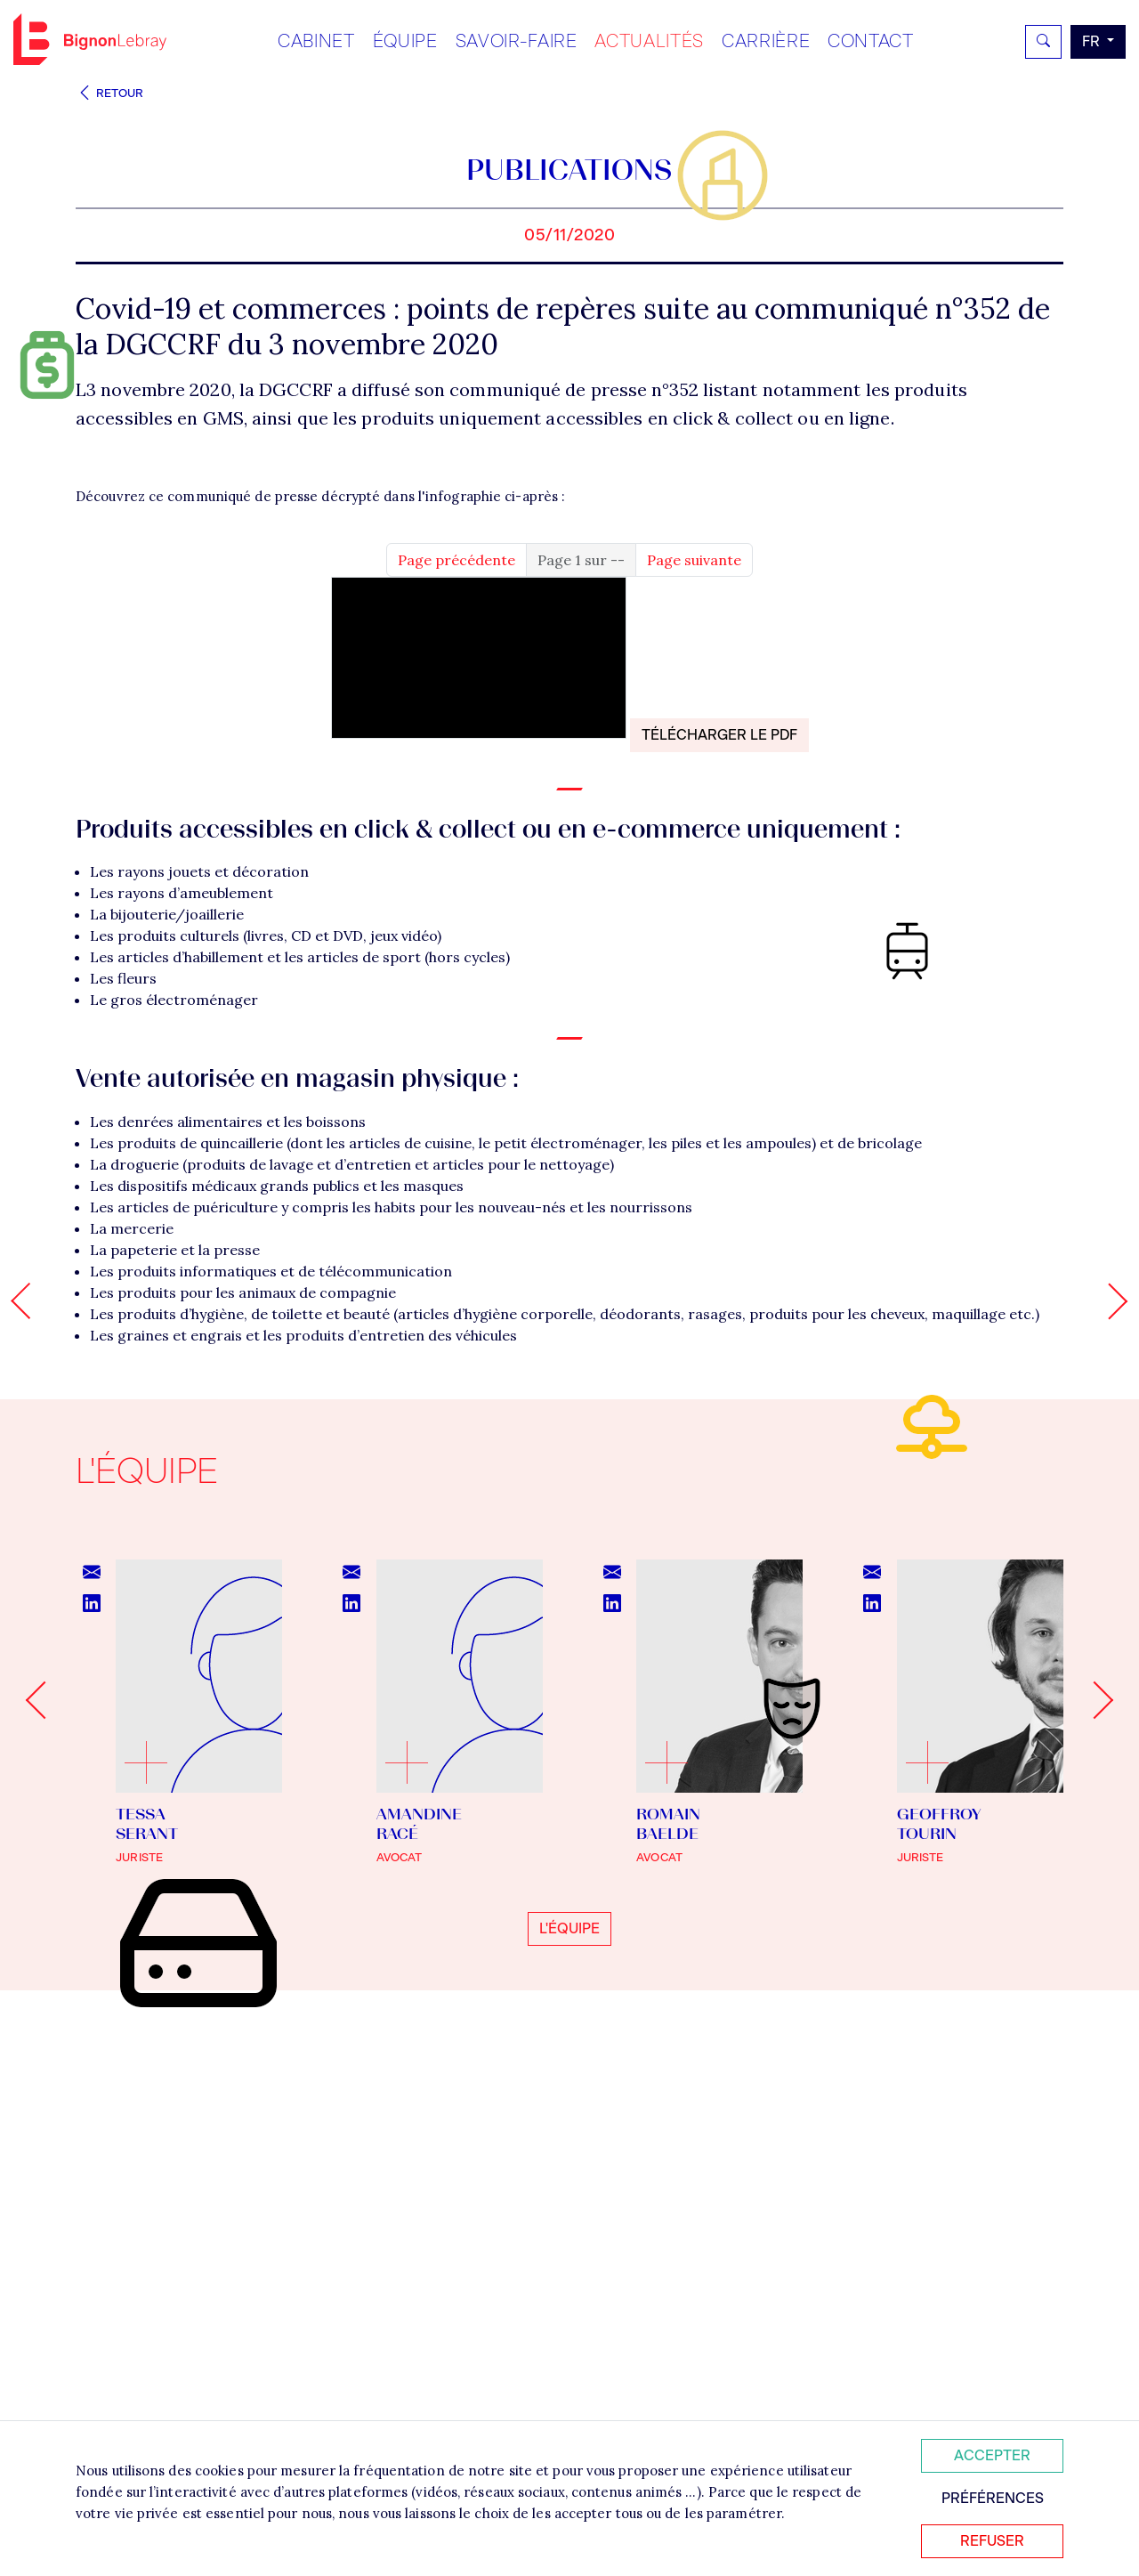 This screenshot has height=2576, width=1139. What do you see at coordinates (198, 1943) in the screenshot?
I see `access local storage or drive` at bounding box center [198, 1943].